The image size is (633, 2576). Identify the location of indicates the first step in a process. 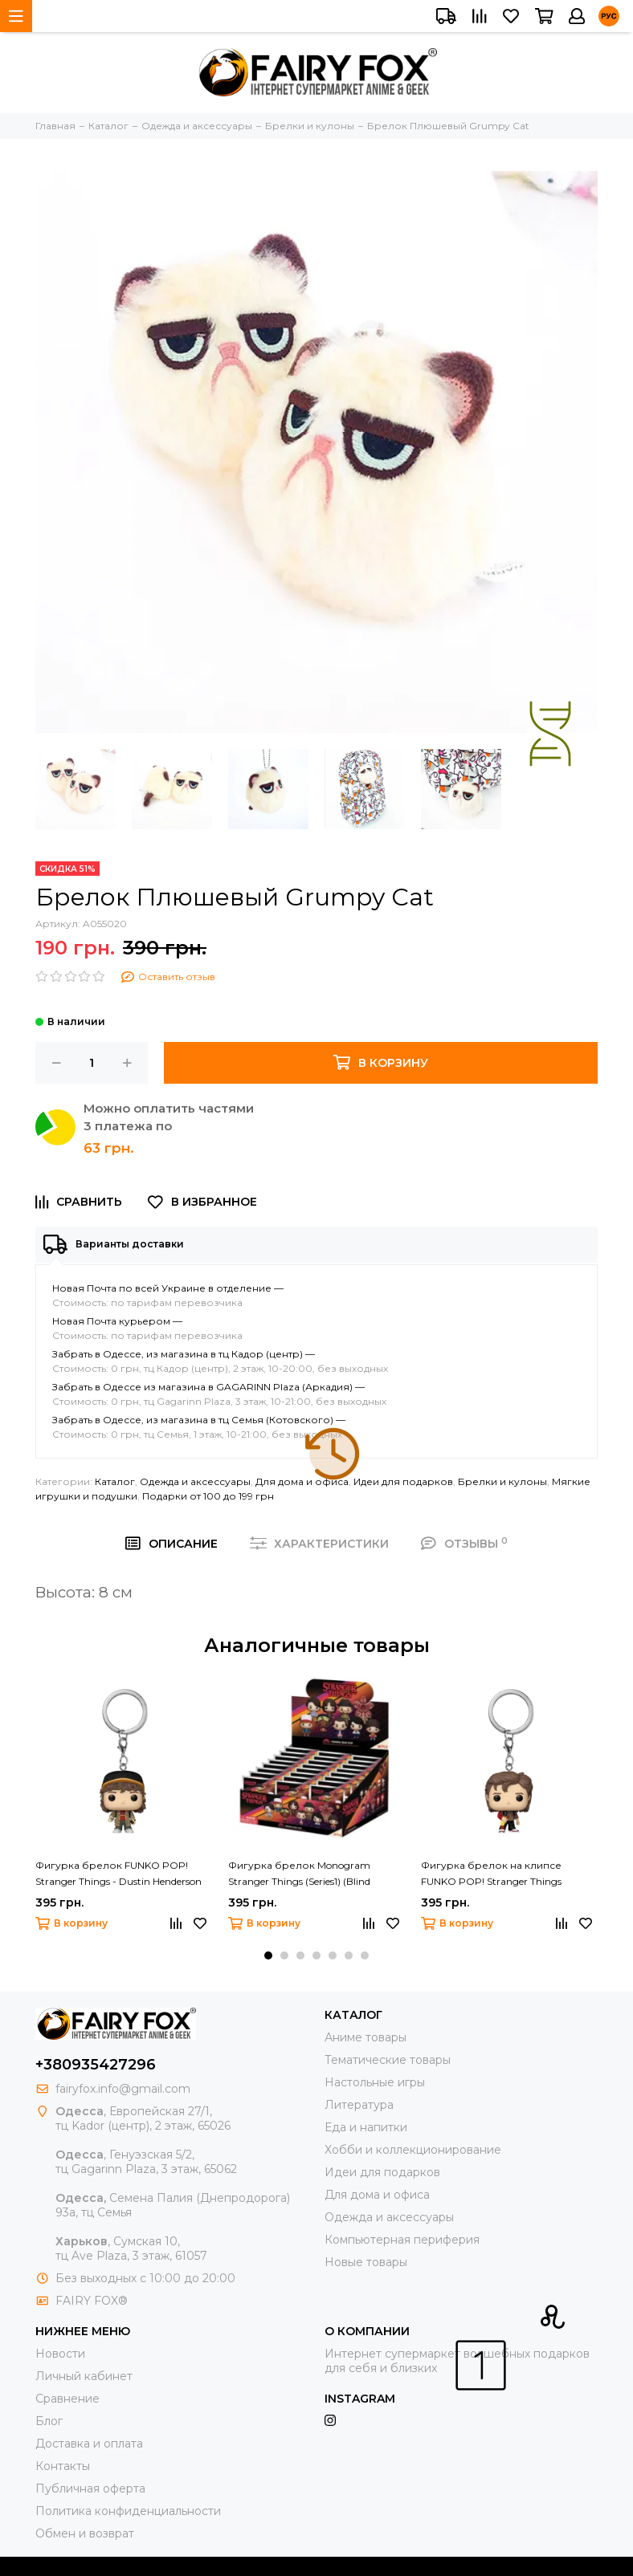
(480, 2365).